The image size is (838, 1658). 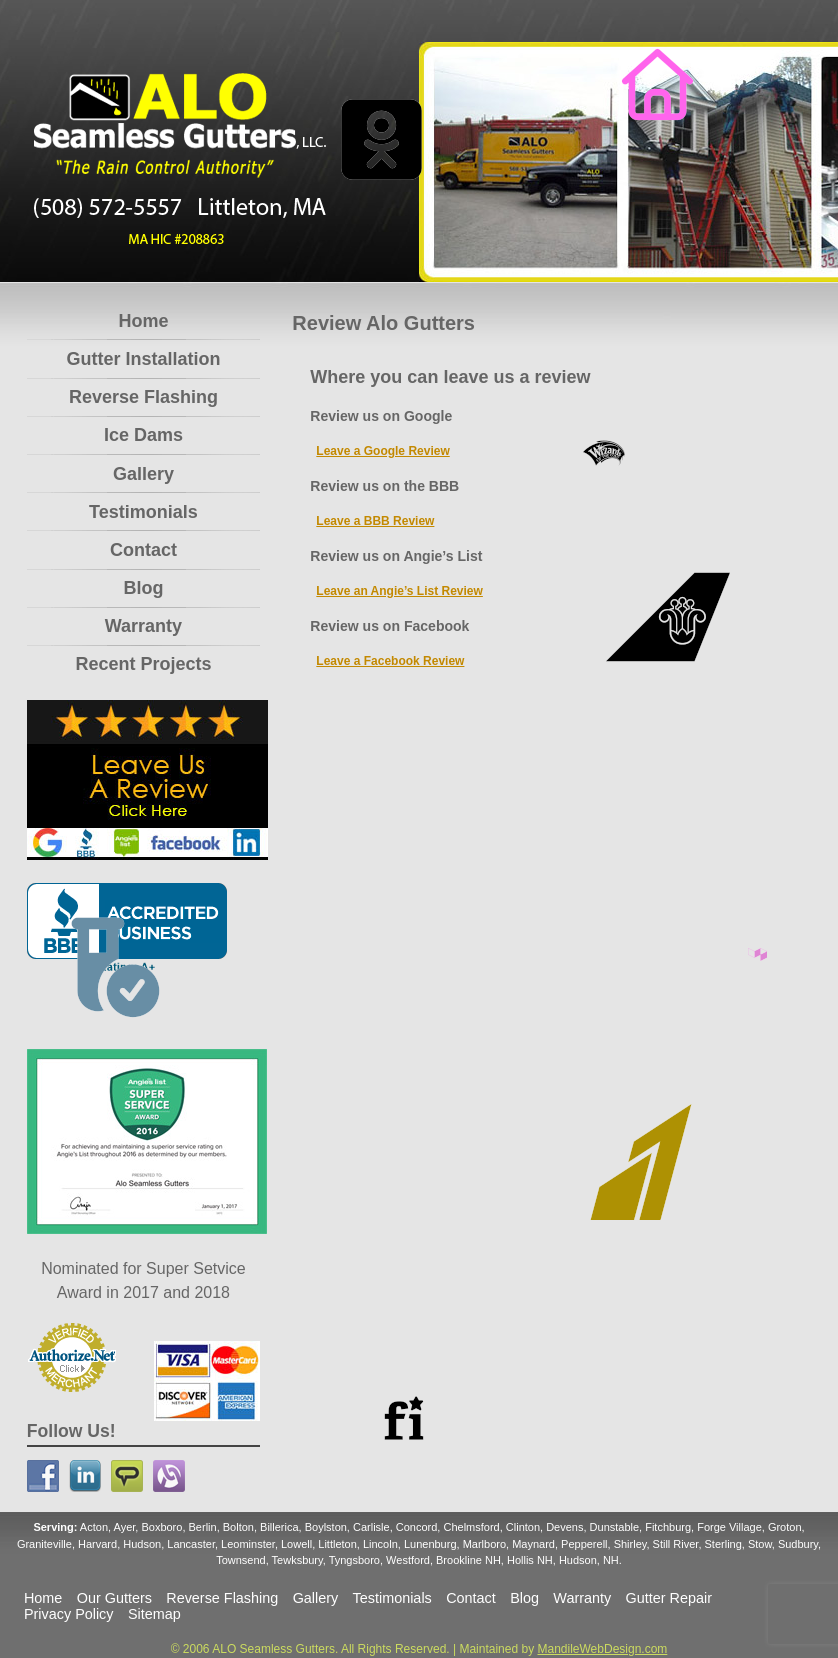 What do you see at coordinates (657, 84) in the screenshot?
I see `navigate to home screen` at bounding box center [657, 84].